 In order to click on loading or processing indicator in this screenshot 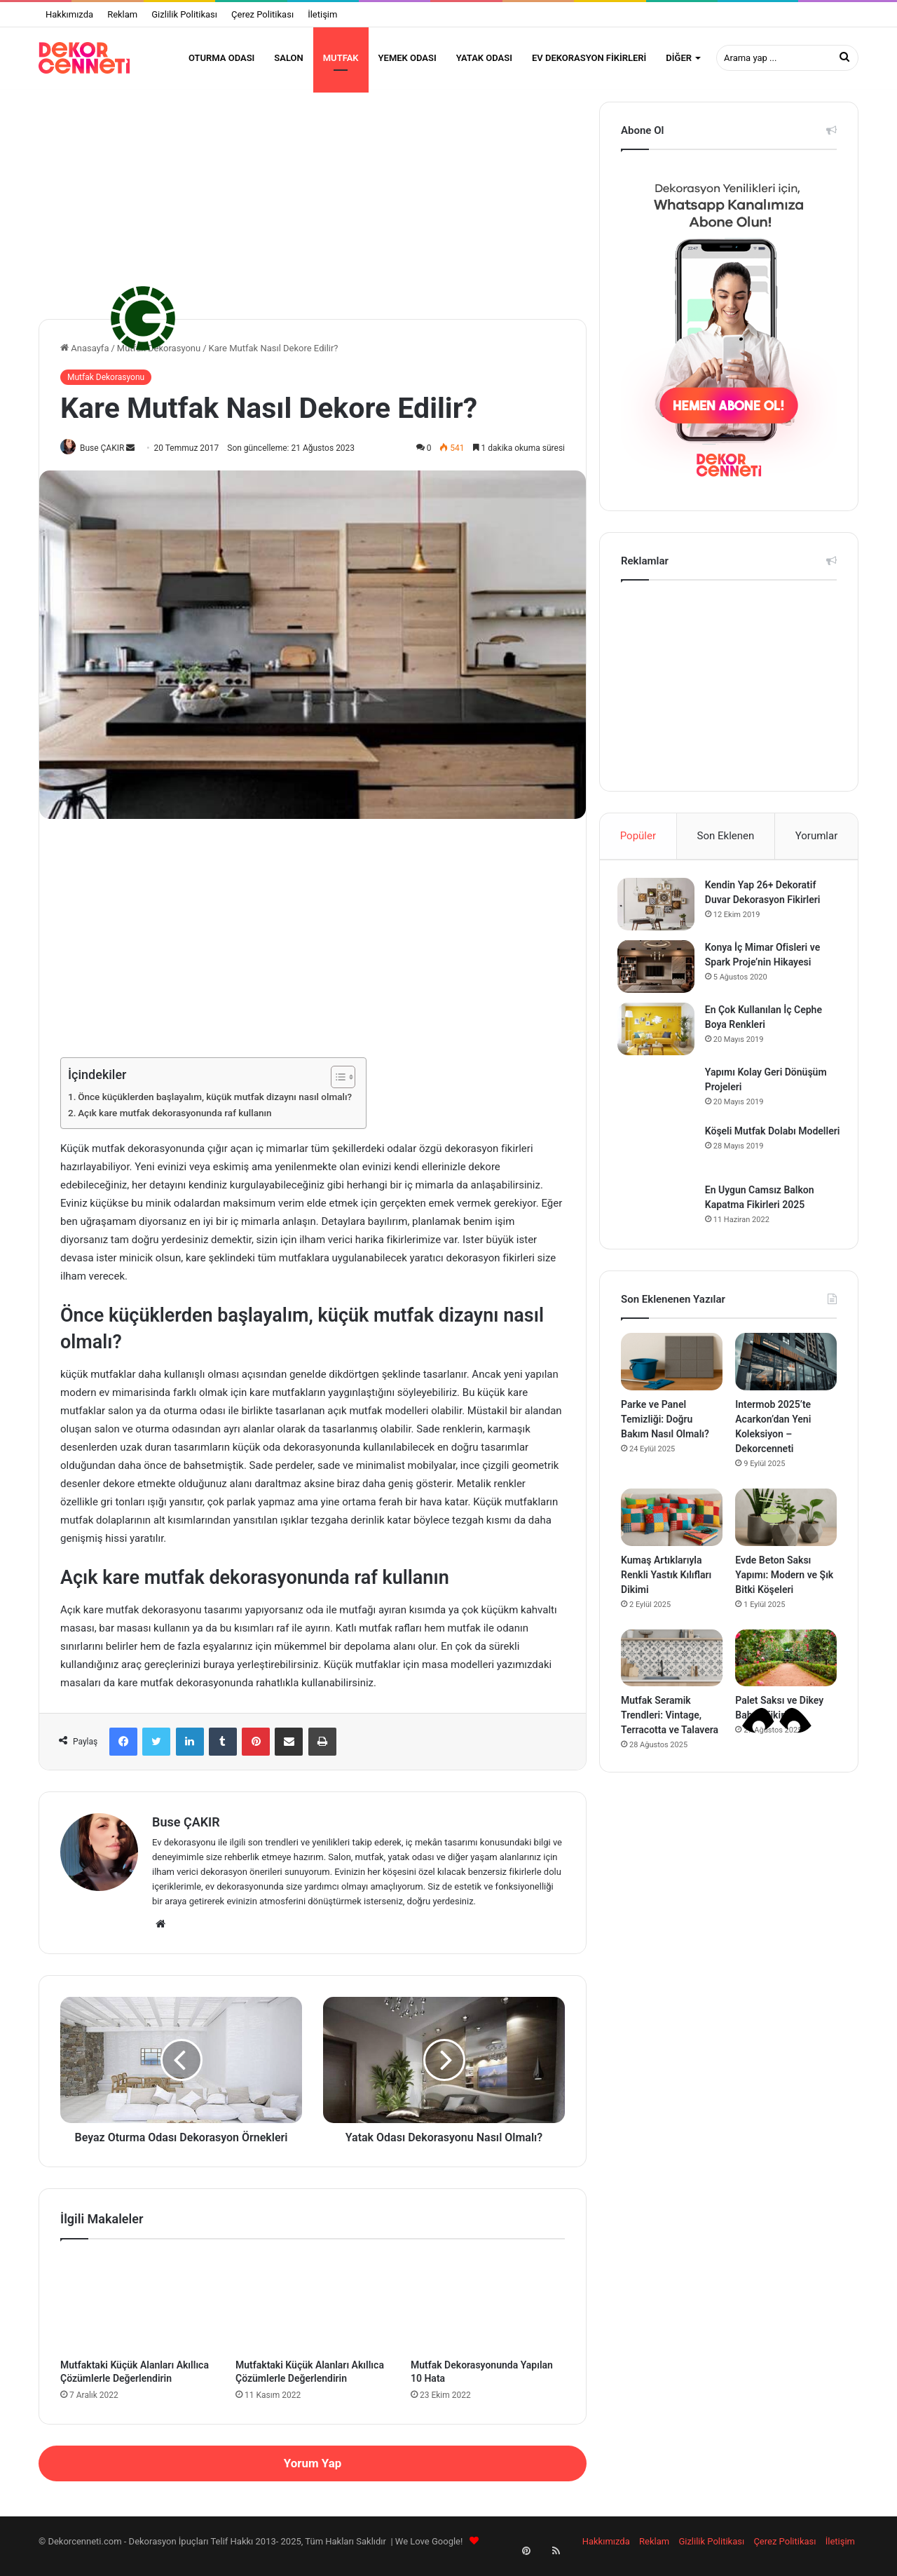, I will do `click(143, 318)`.